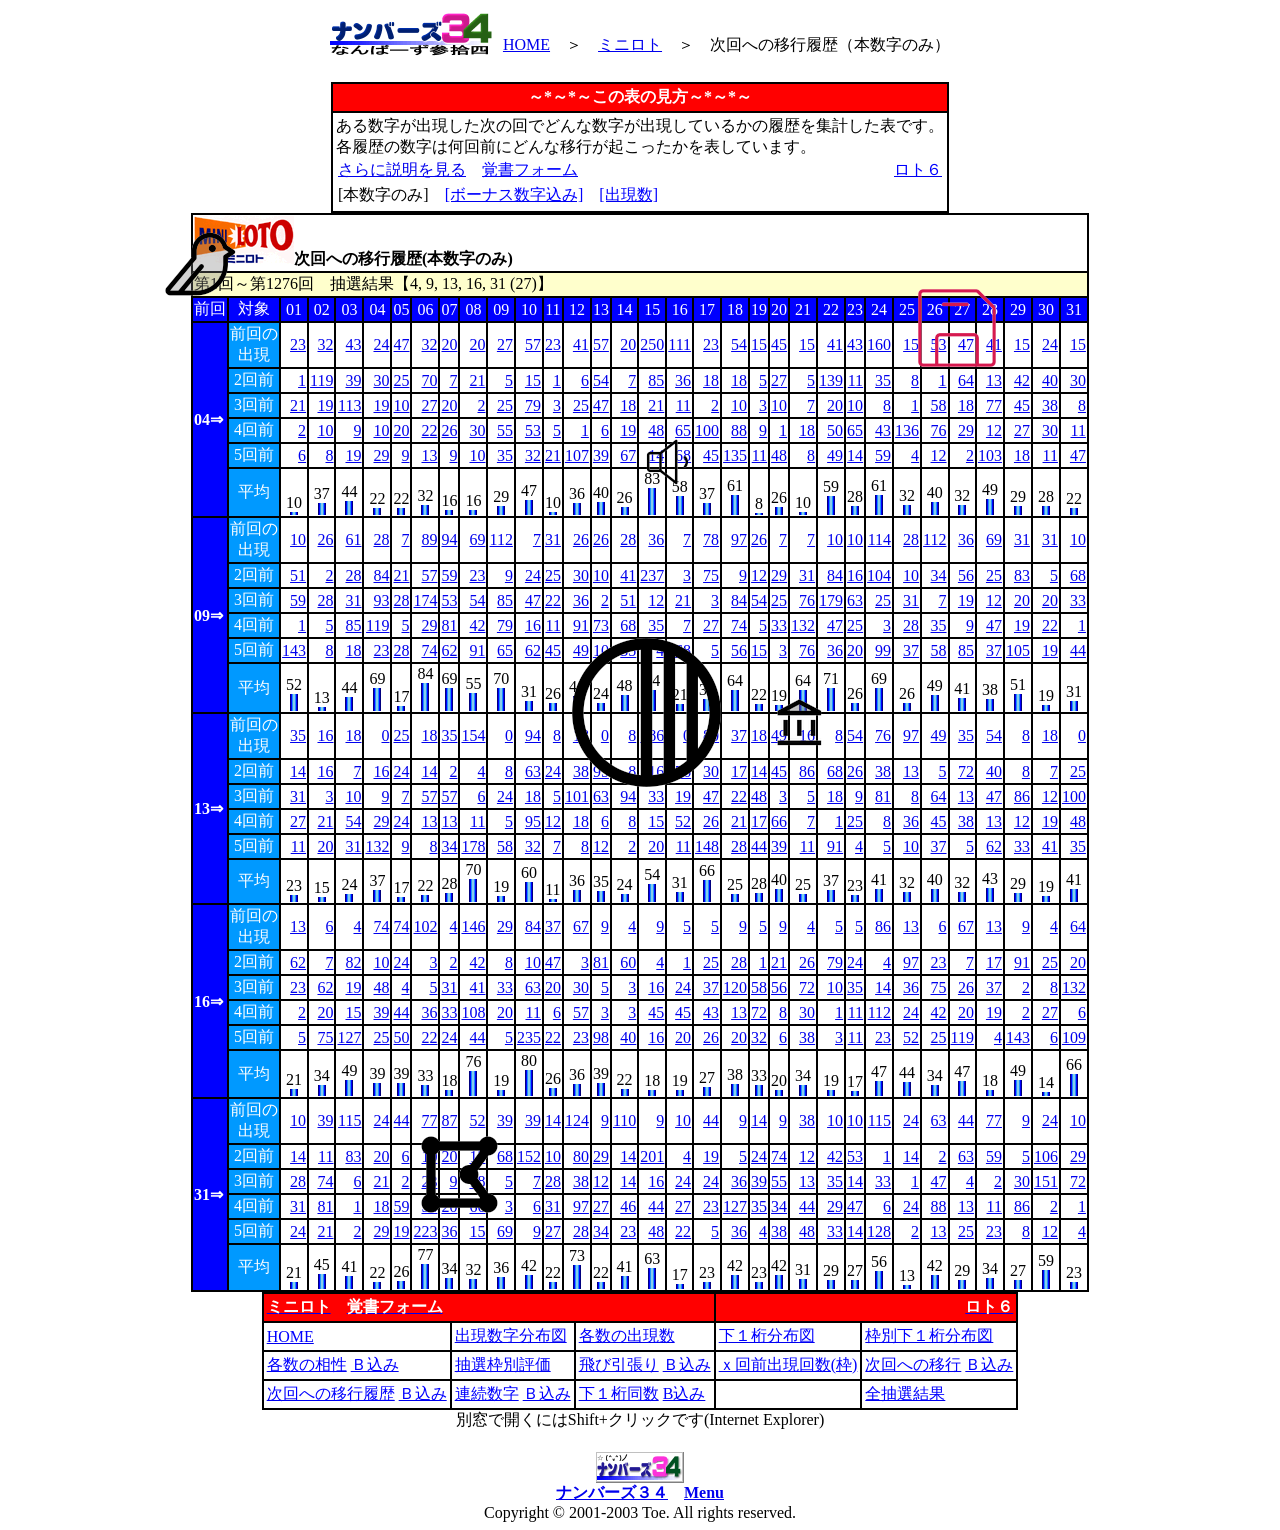  I want to click on save current file or document, so click(957, 328).